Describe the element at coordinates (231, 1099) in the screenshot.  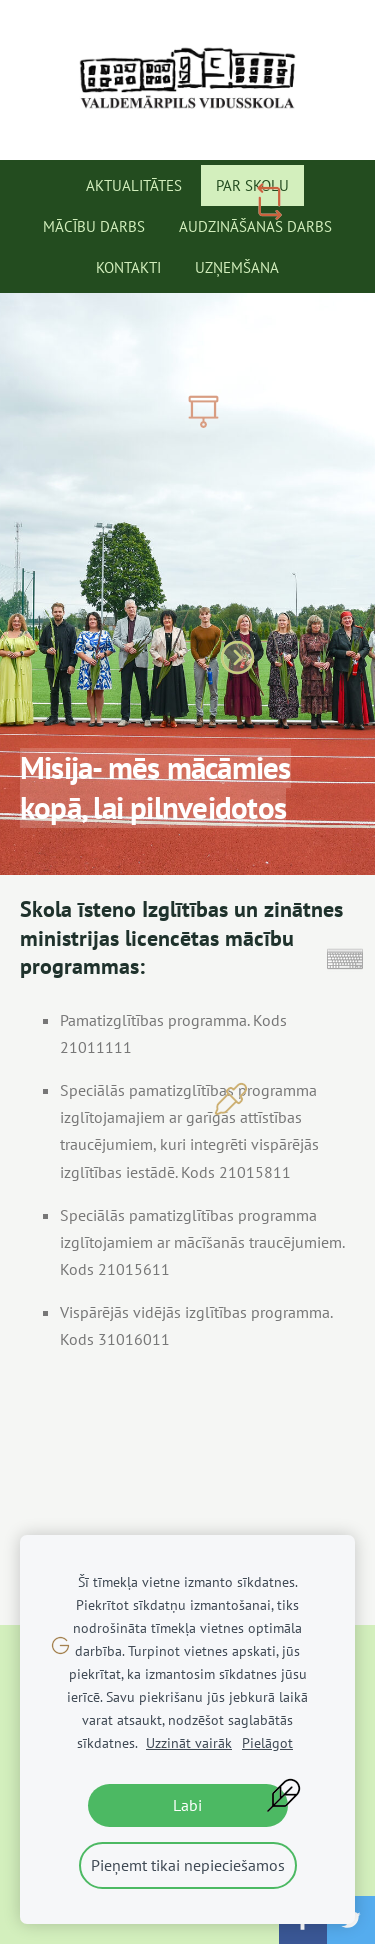
I see `pick a color from the screen` at that location.